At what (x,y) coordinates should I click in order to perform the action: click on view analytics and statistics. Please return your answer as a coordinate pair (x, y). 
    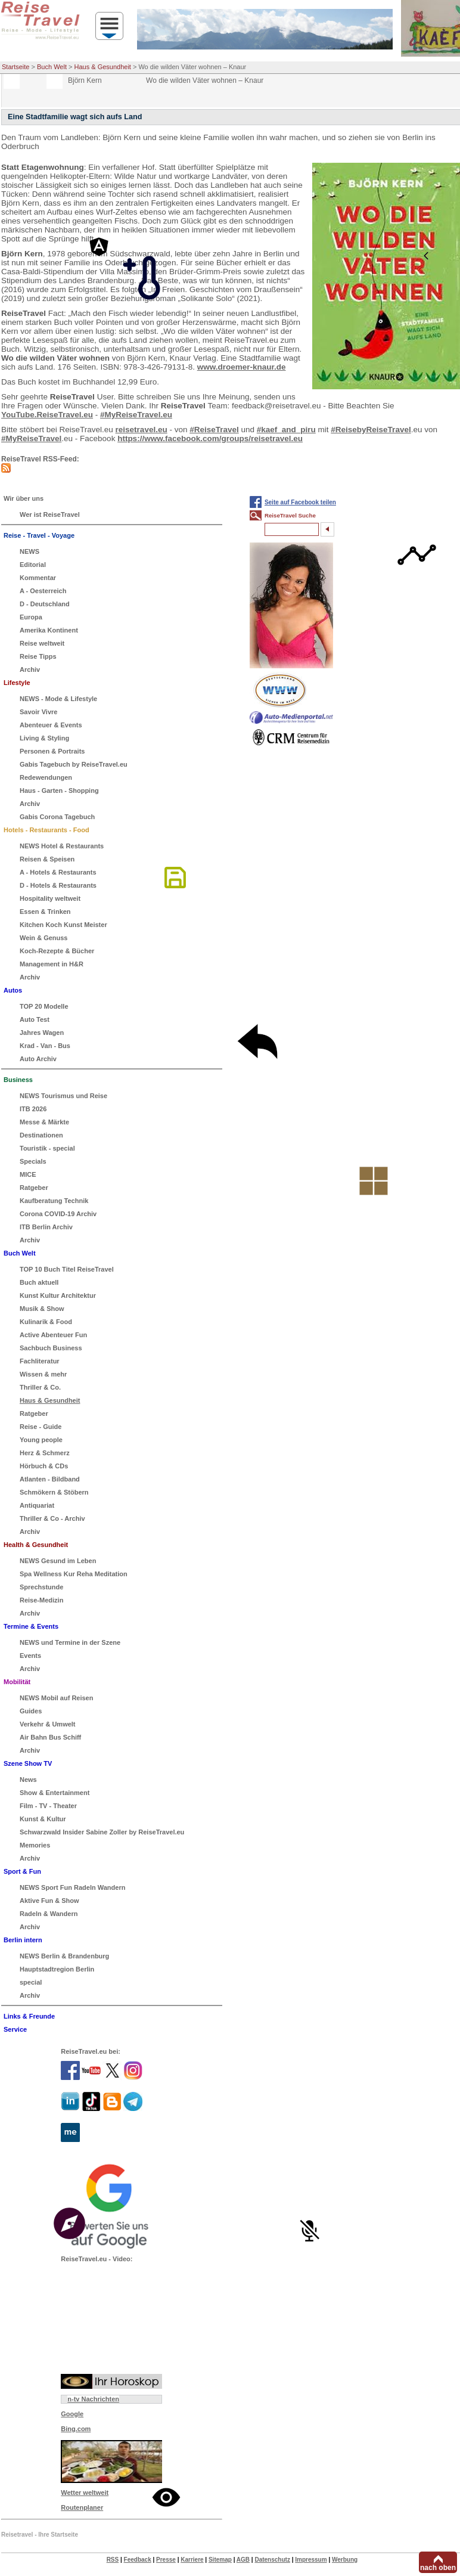
    Looking at the image, I should click on (417, 554).